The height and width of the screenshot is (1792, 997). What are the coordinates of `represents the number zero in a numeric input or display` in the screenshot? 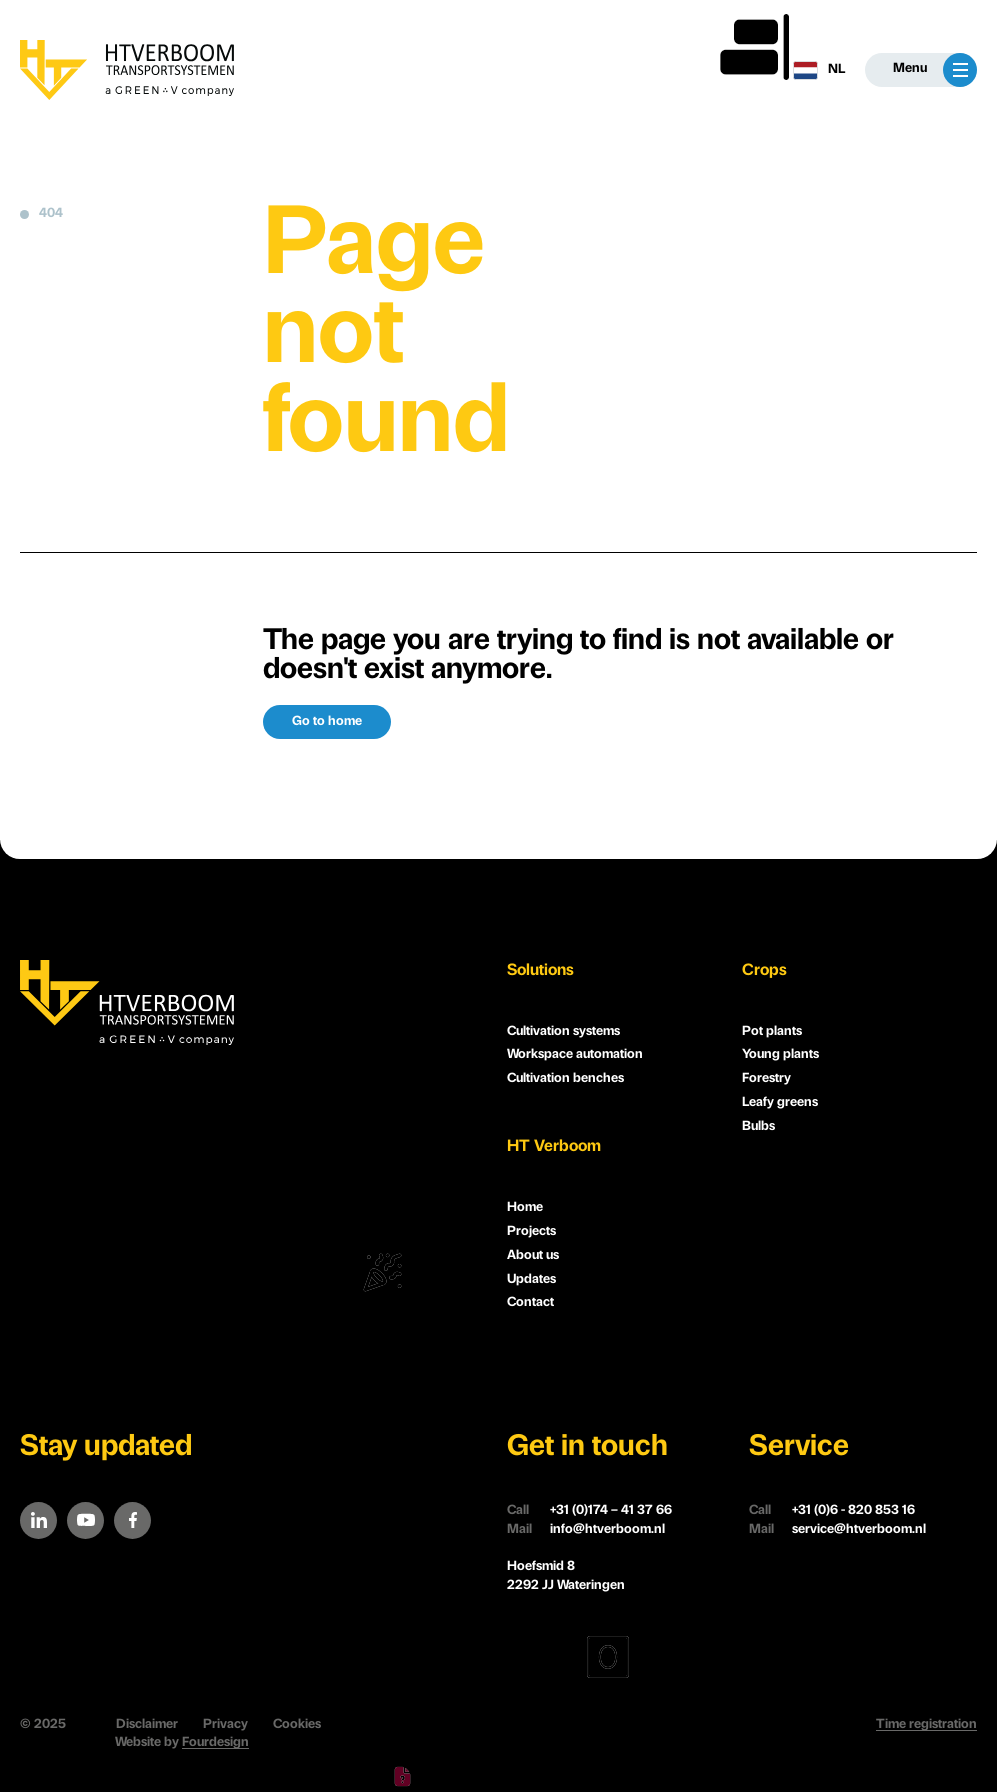 It's located at (608, 1657).